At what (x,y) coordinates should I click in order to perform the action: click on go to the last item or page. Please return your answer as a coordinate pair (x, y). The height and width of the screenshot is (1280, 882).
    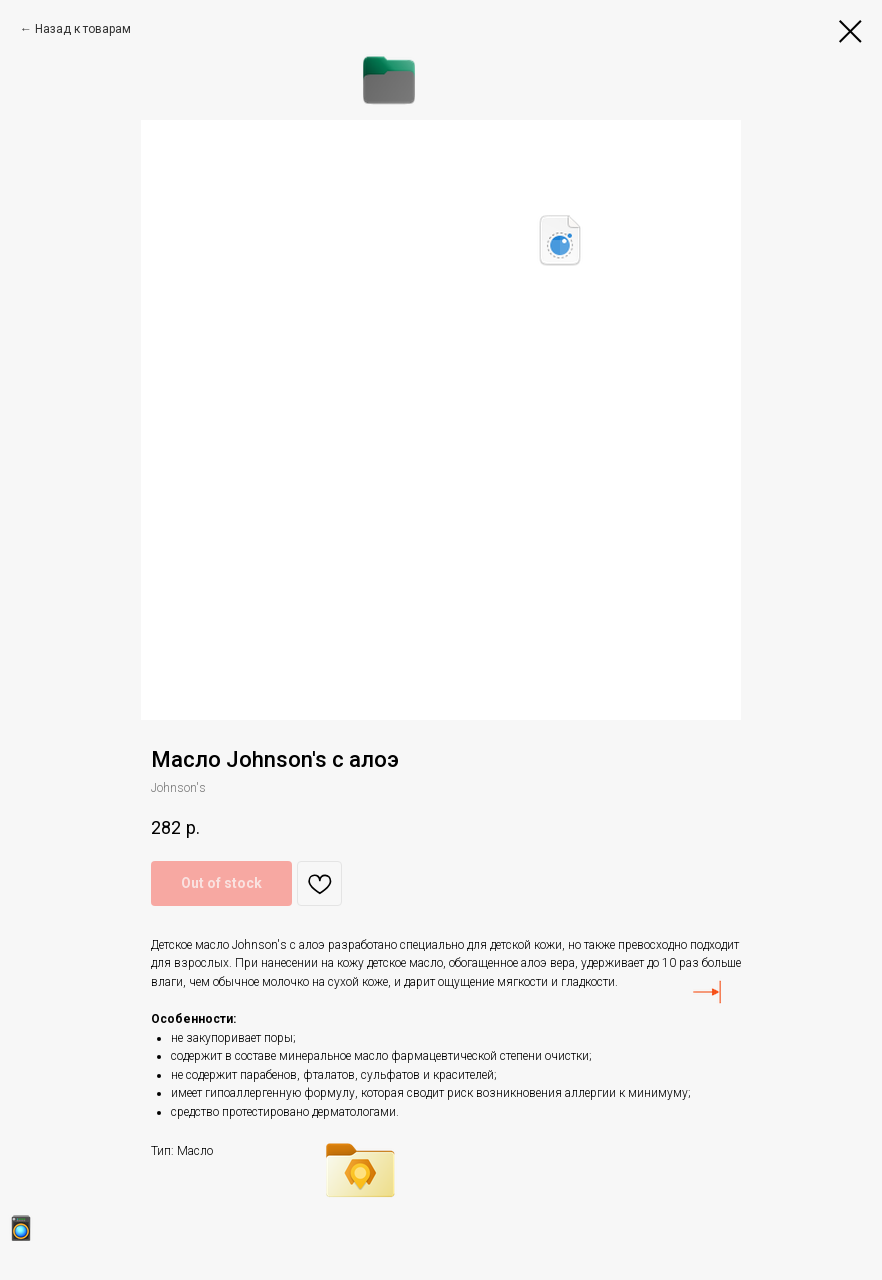
    Looking at the image, I should click on (707, 992).